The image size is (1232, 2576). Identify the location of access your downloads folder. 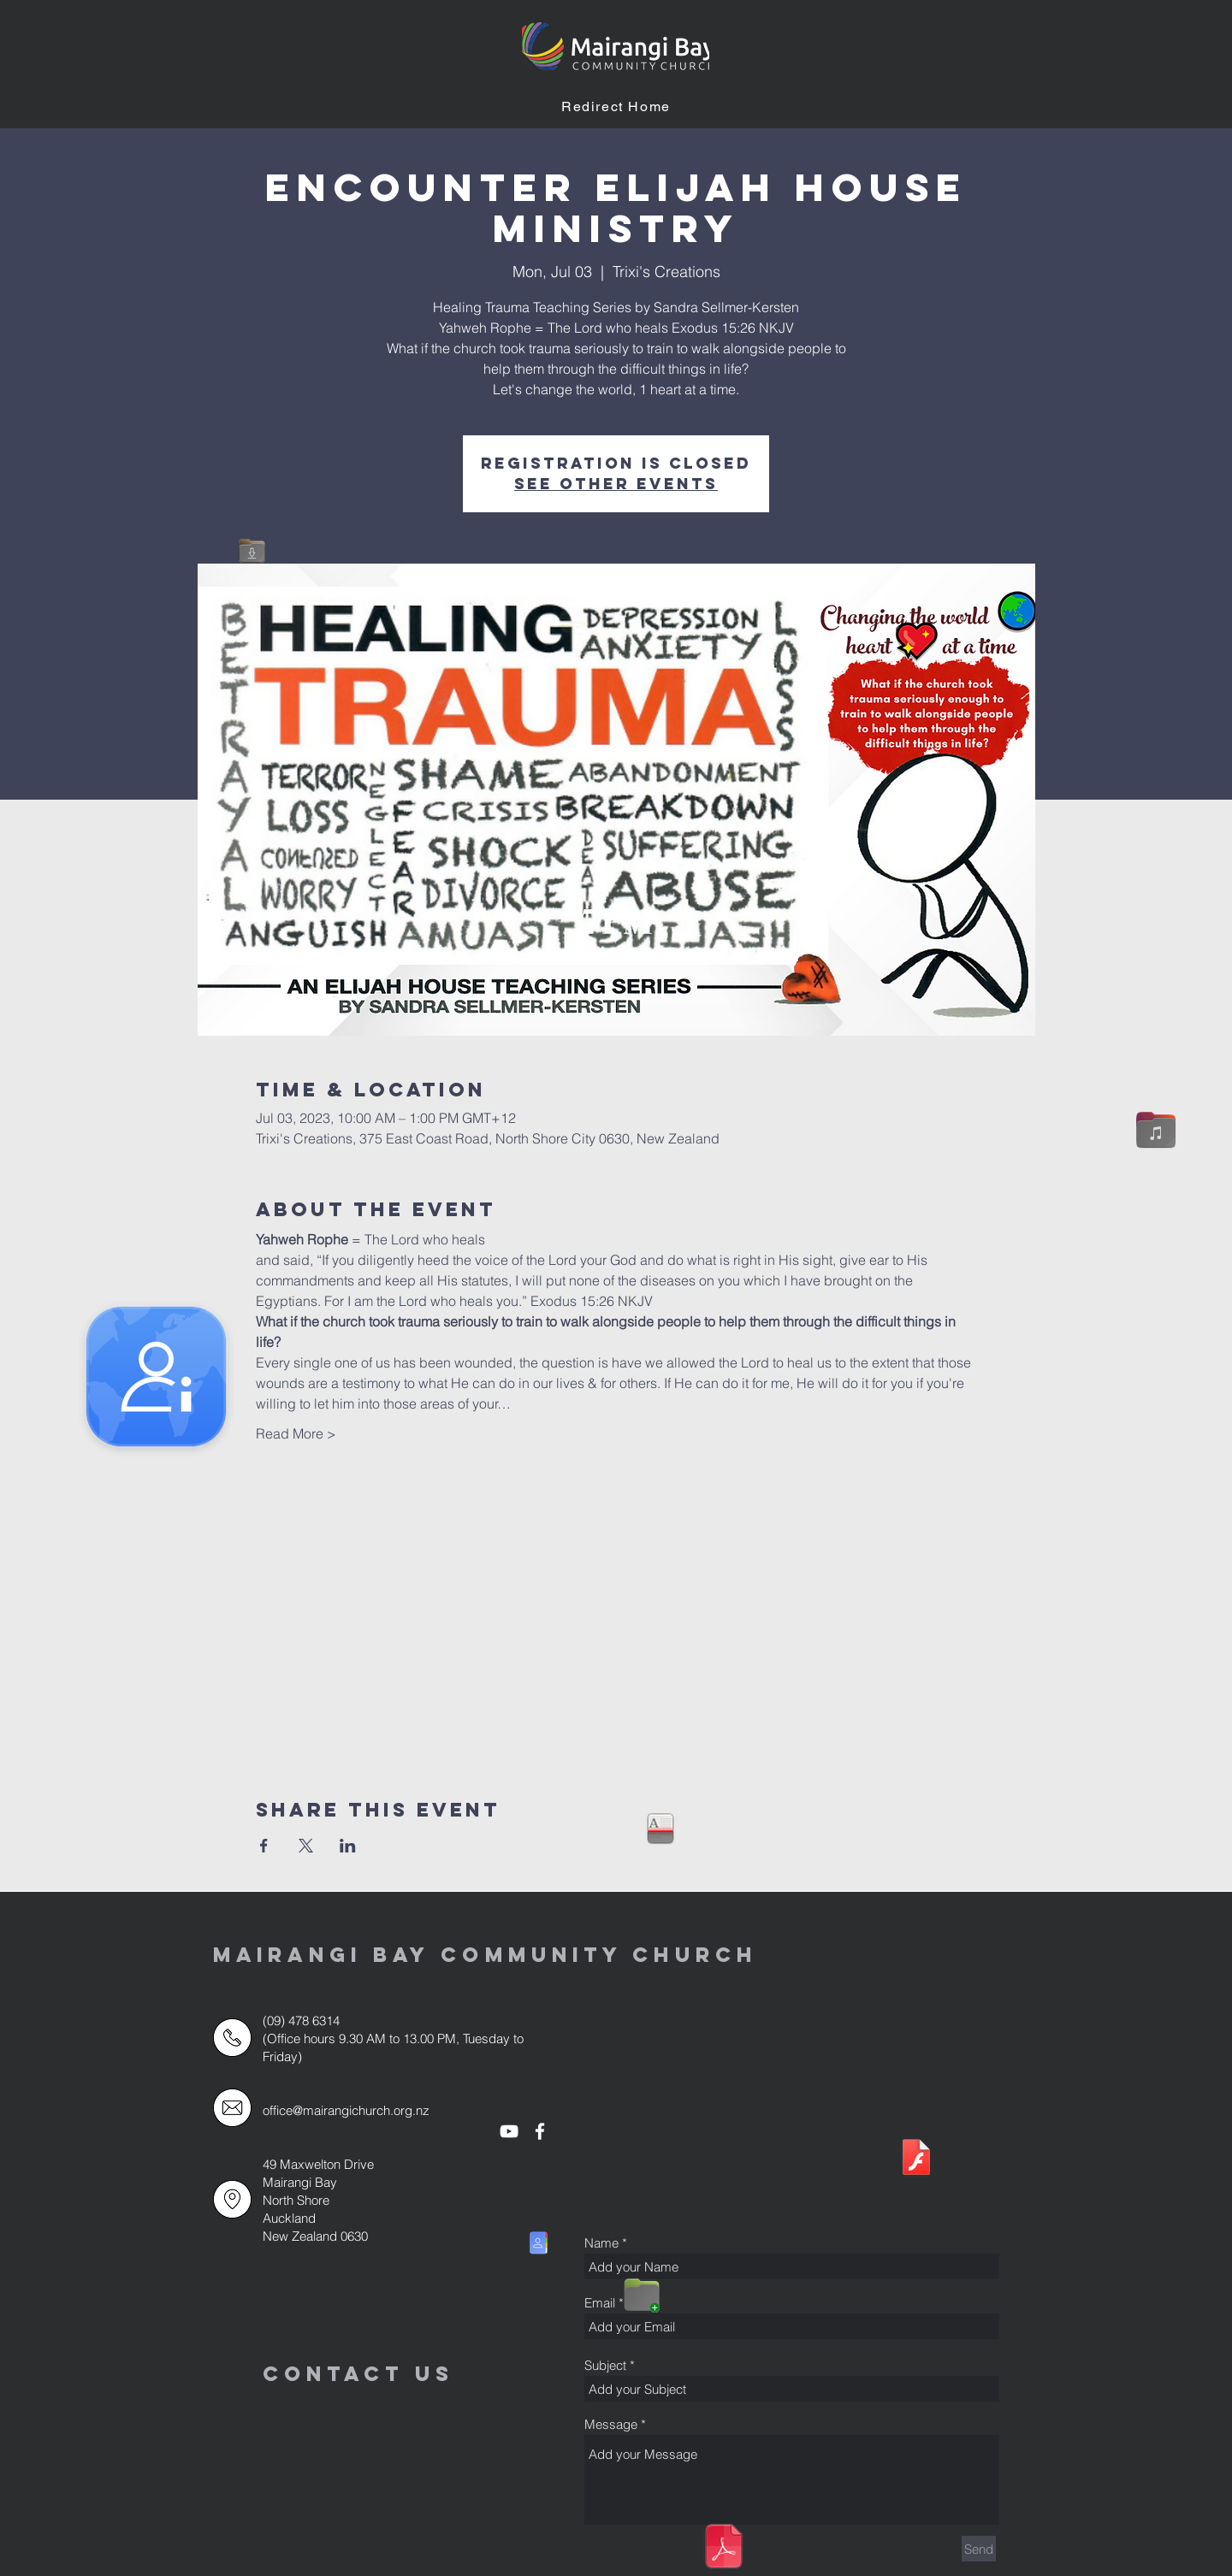
(252, 550).